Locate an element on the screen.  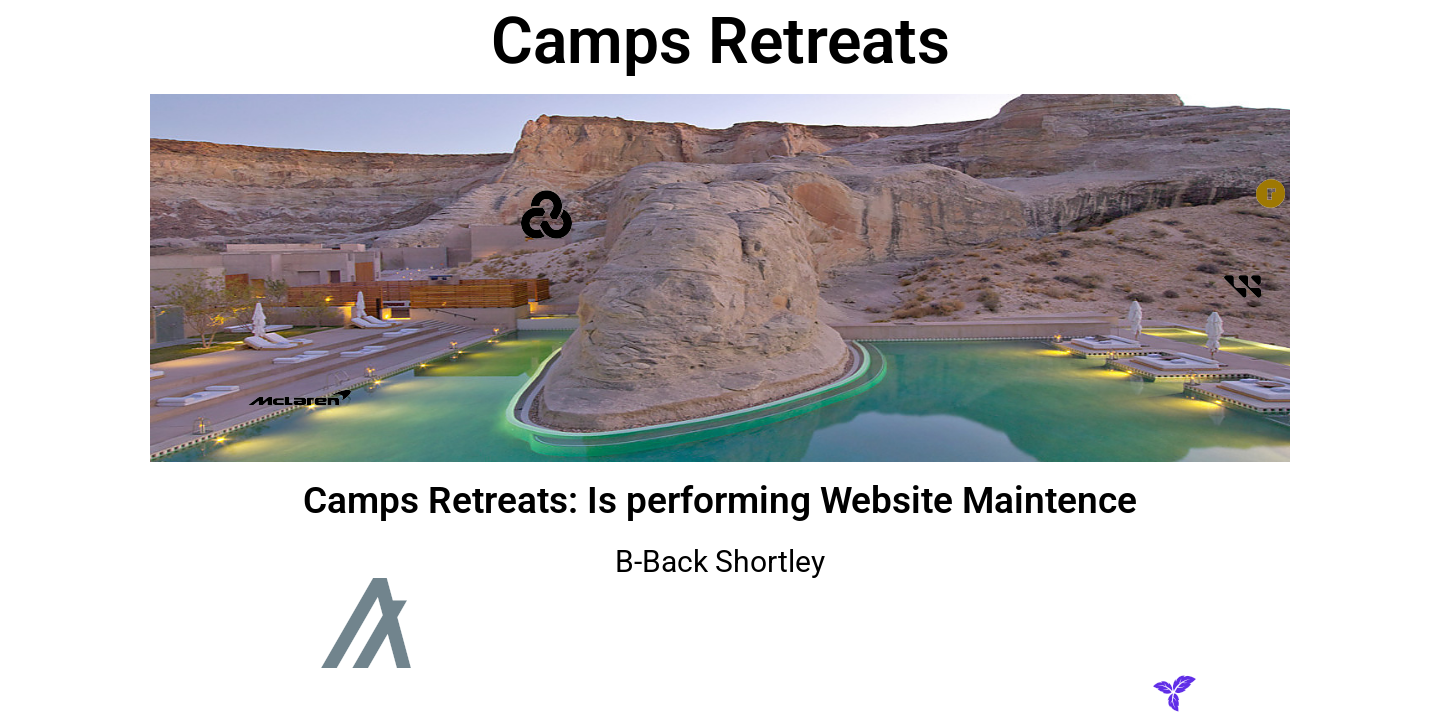
McLaren brand logo is located at coordinates (299, 397).